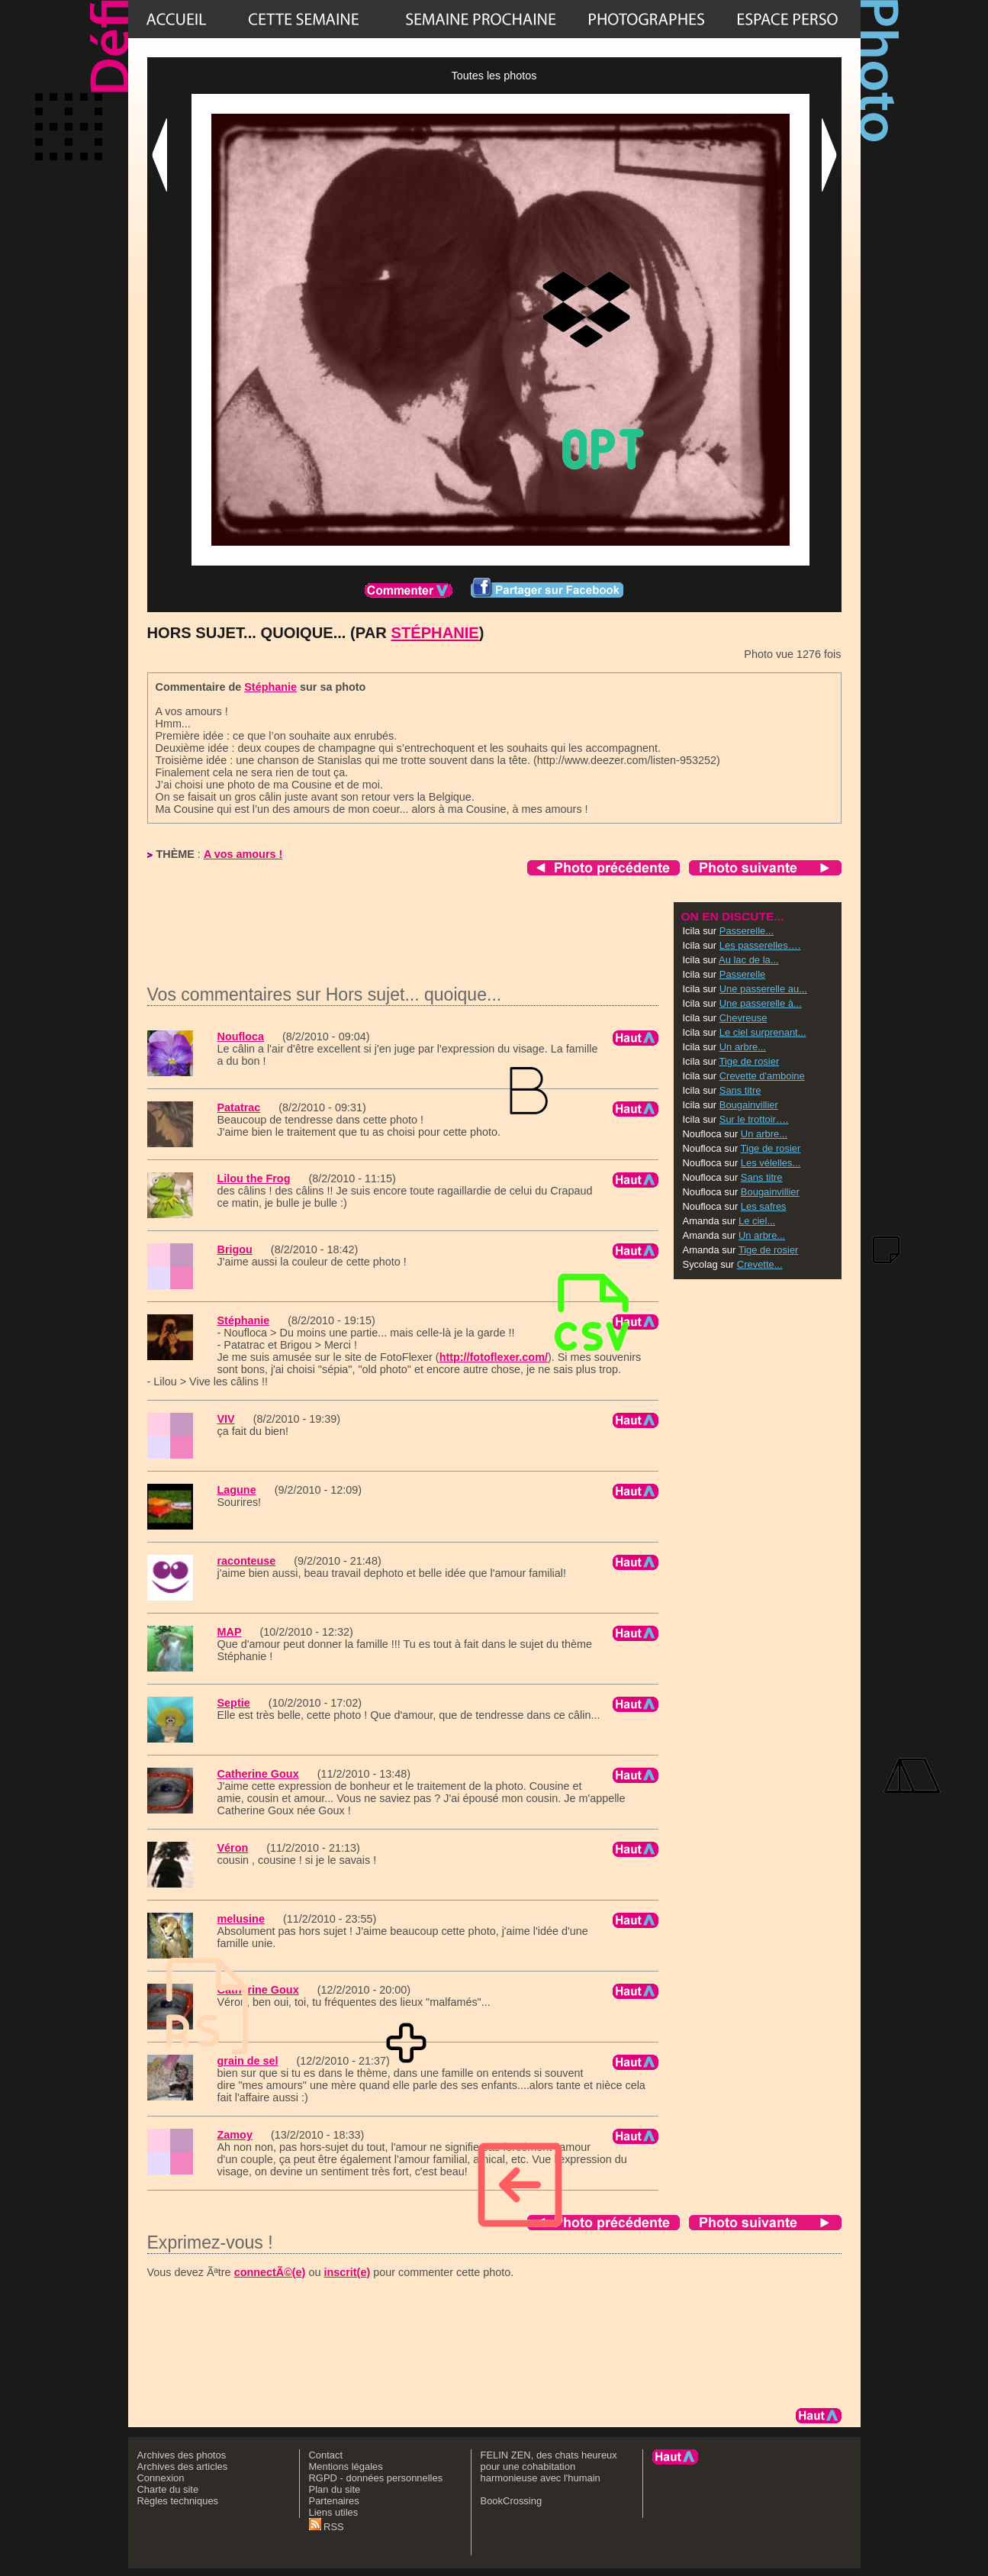  Describe the element at coordinates (525, 1091) in the screenshot. I see `apply bold formatting to selected text` at that location.